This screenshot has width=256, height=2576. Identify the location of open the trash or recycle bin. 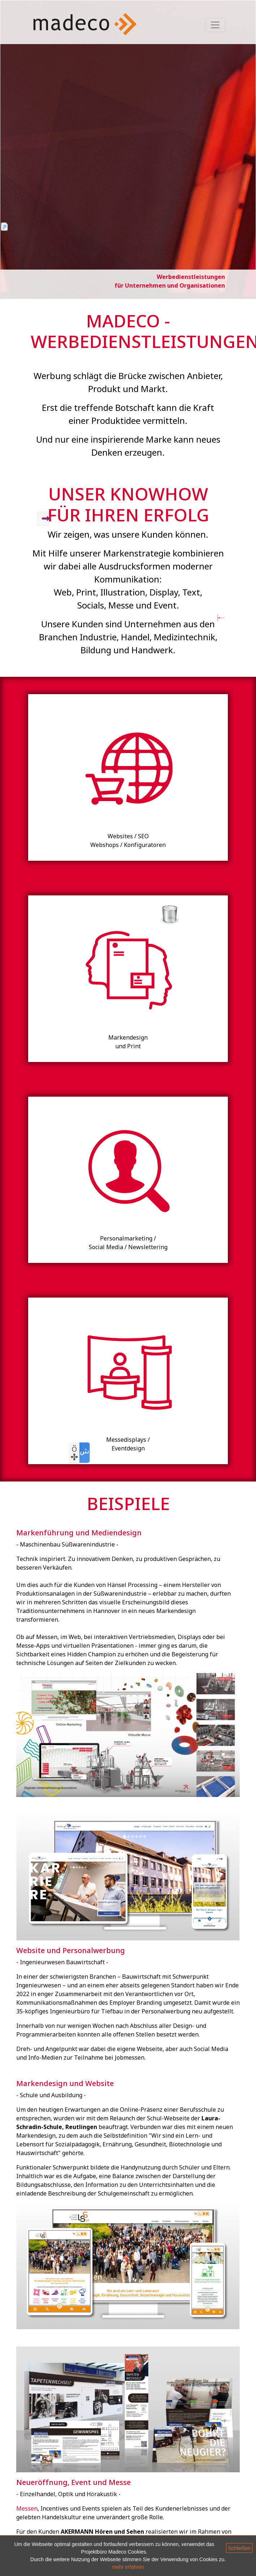
(169, 913).